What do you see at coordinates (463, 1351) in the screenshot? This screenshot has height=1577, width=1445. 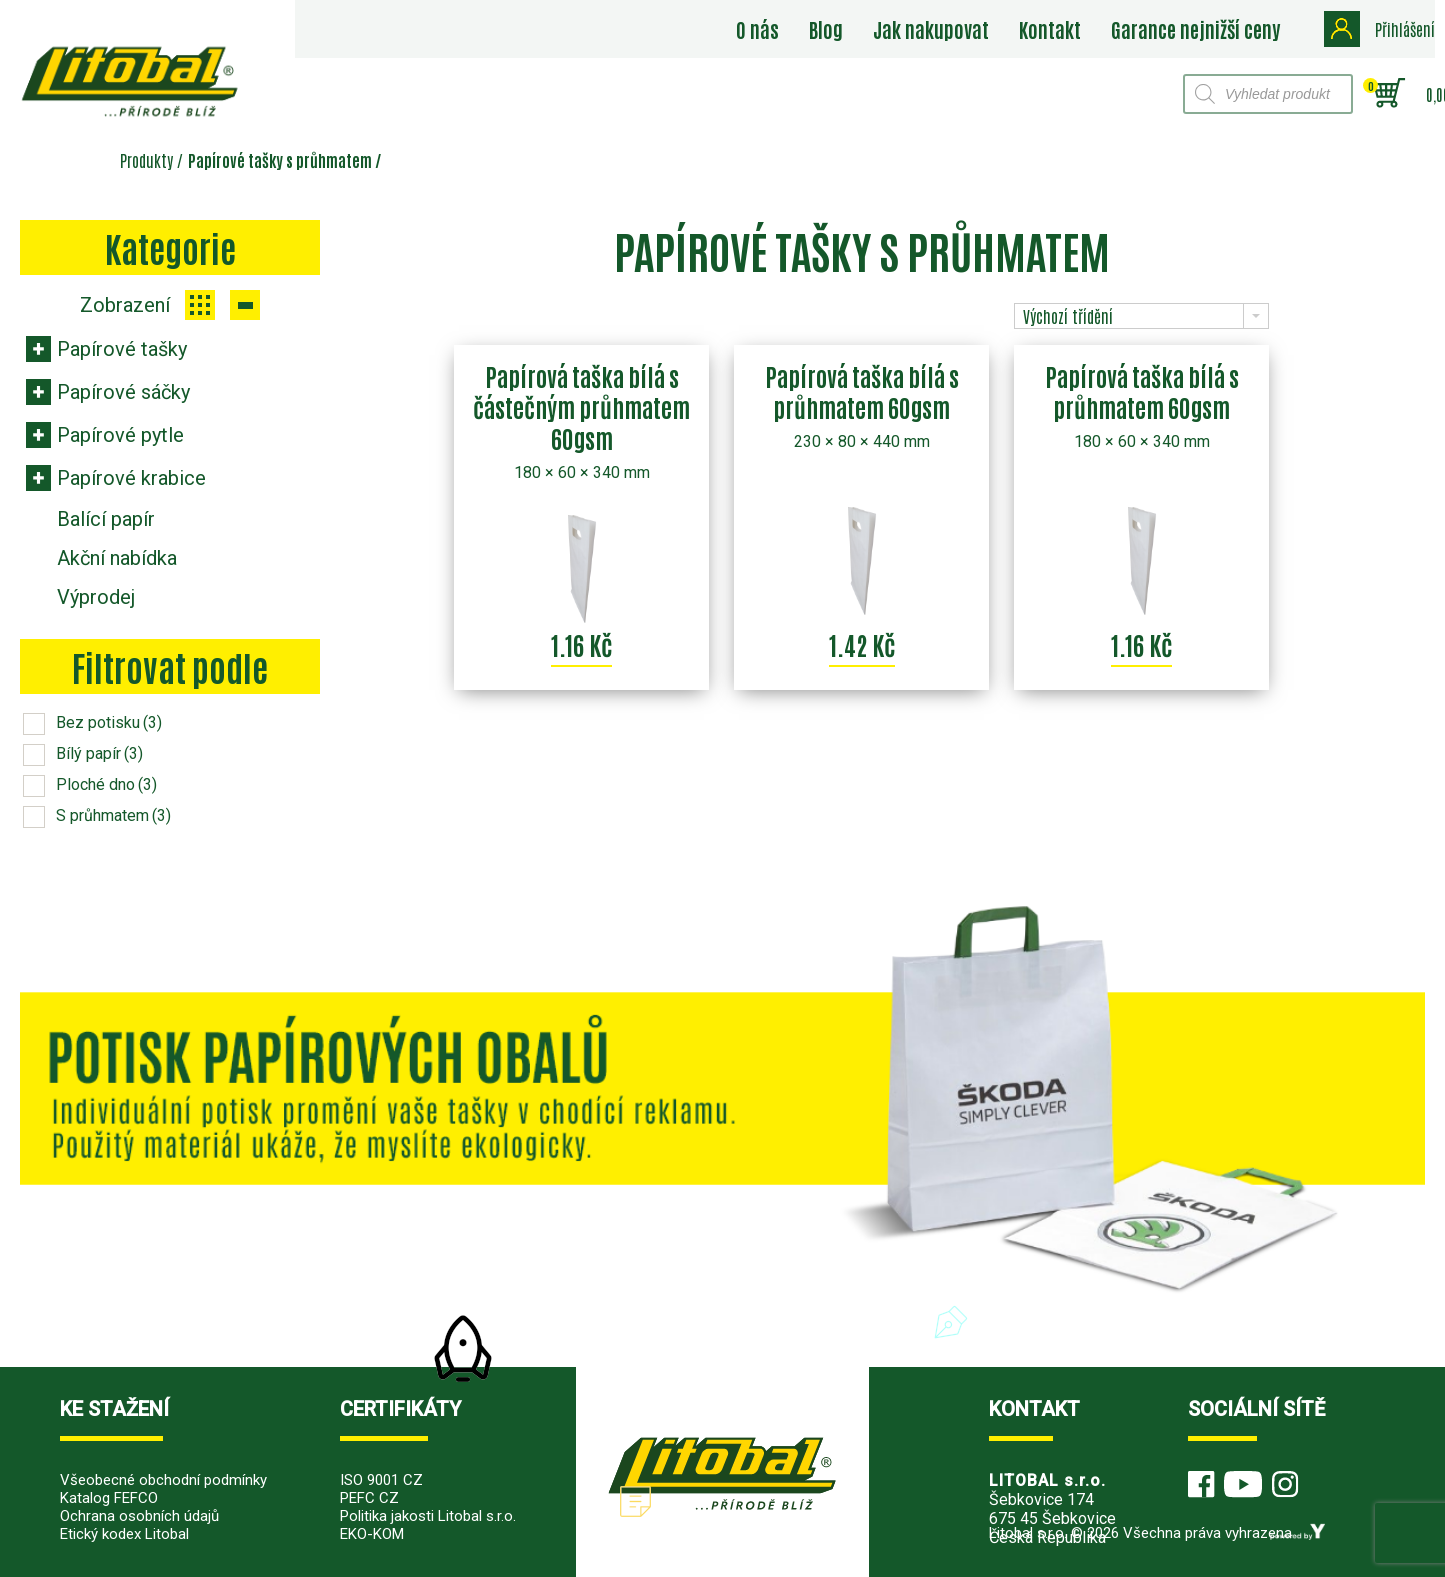 I see `launch or deploy an application` at bounding box center [463, 1351].